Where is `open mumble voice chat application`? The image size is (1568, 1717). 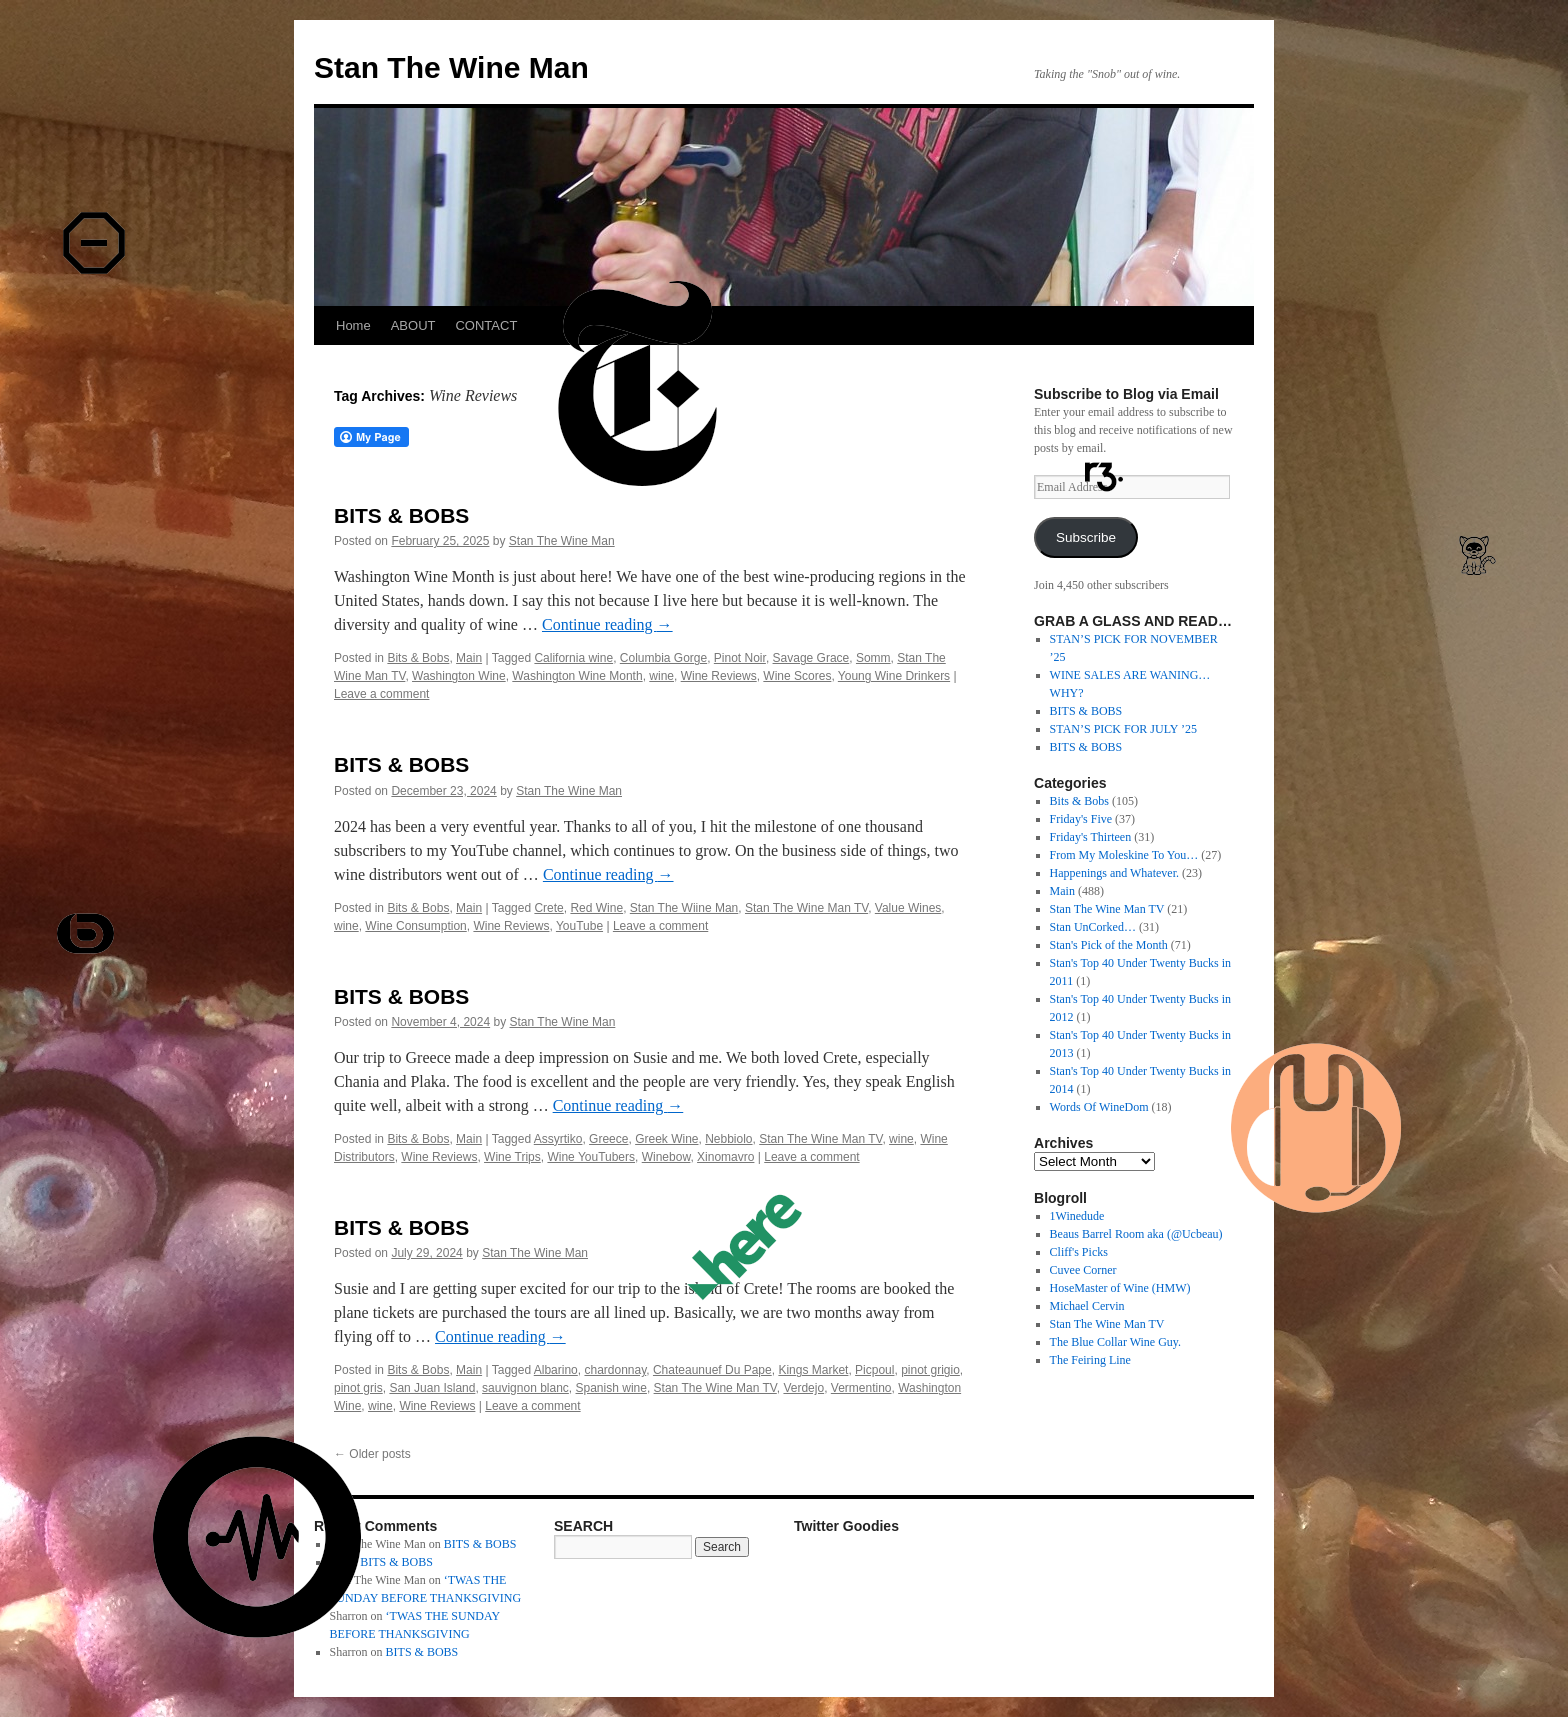
open mumble voice chat application is located at coordinates (1316, 1128).